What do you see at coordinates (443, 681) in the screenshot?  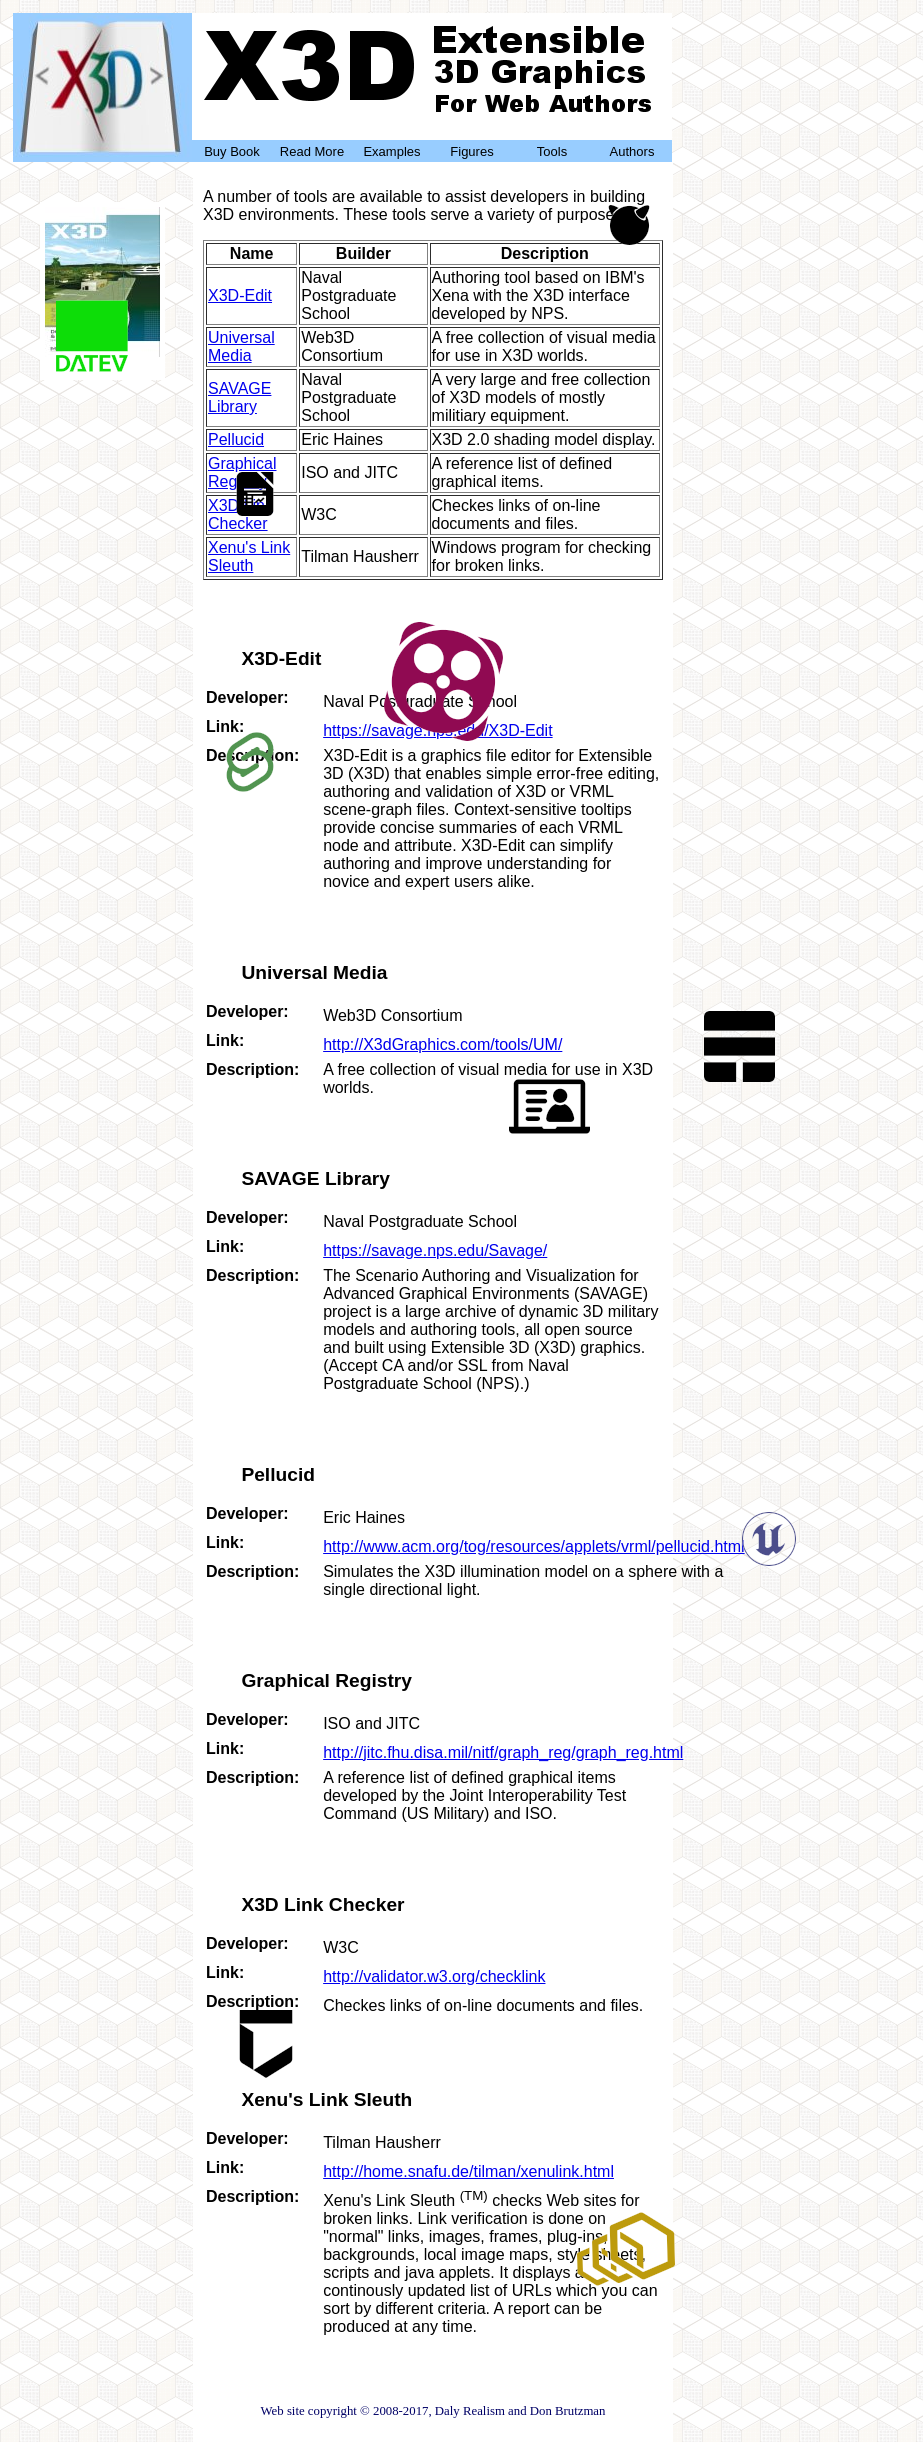 I see `open aparat video sharing app` at bounding box center [443, 681].